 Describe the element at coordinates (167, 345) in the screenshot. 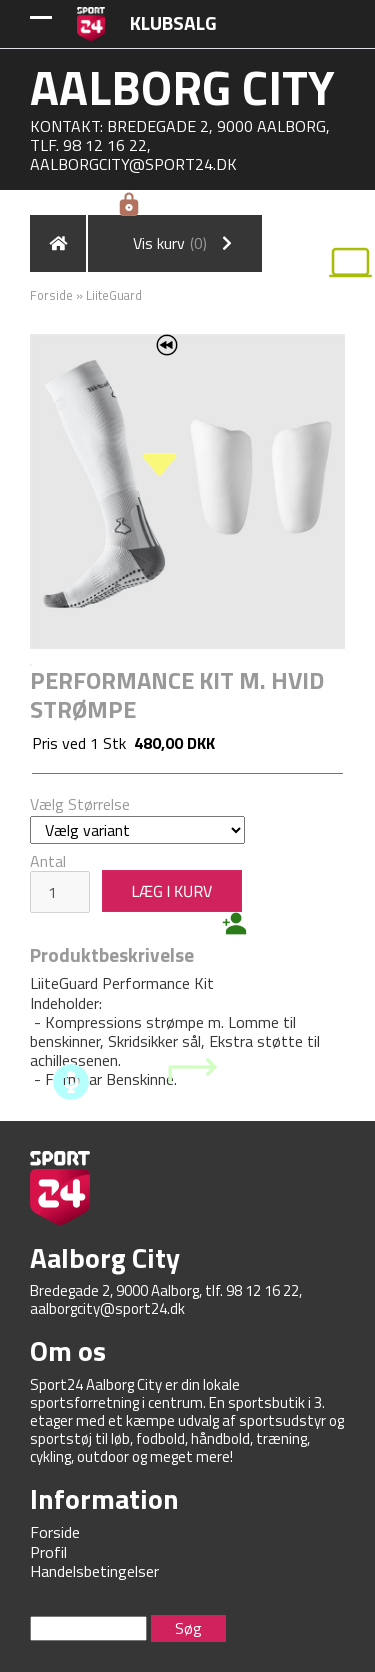

I see `rewind or skip to previous track` at that location.